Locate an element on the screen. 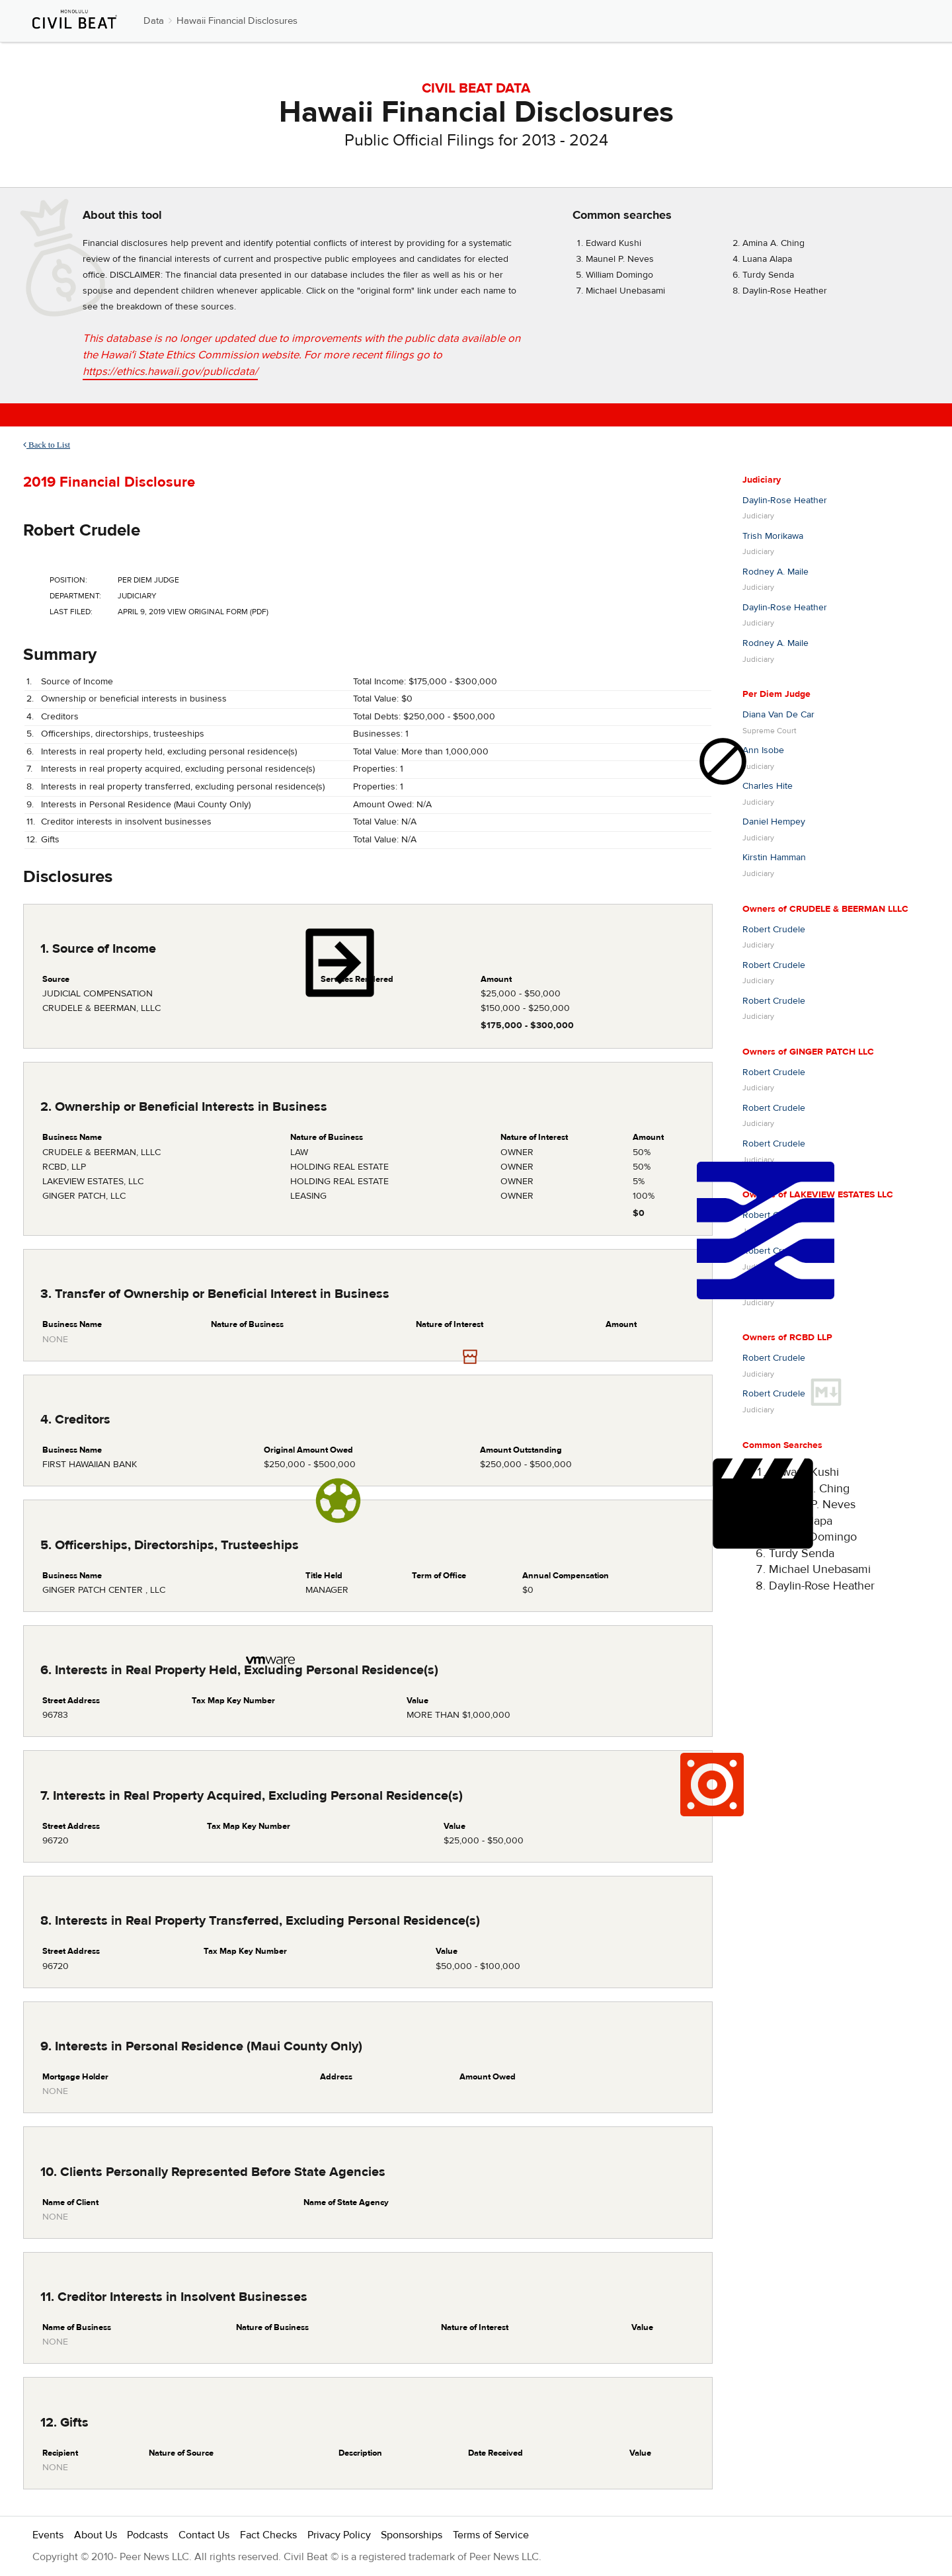 This screenshot has height=2576, width=952. access football or soccer content is located at coordinates (338, 1500).